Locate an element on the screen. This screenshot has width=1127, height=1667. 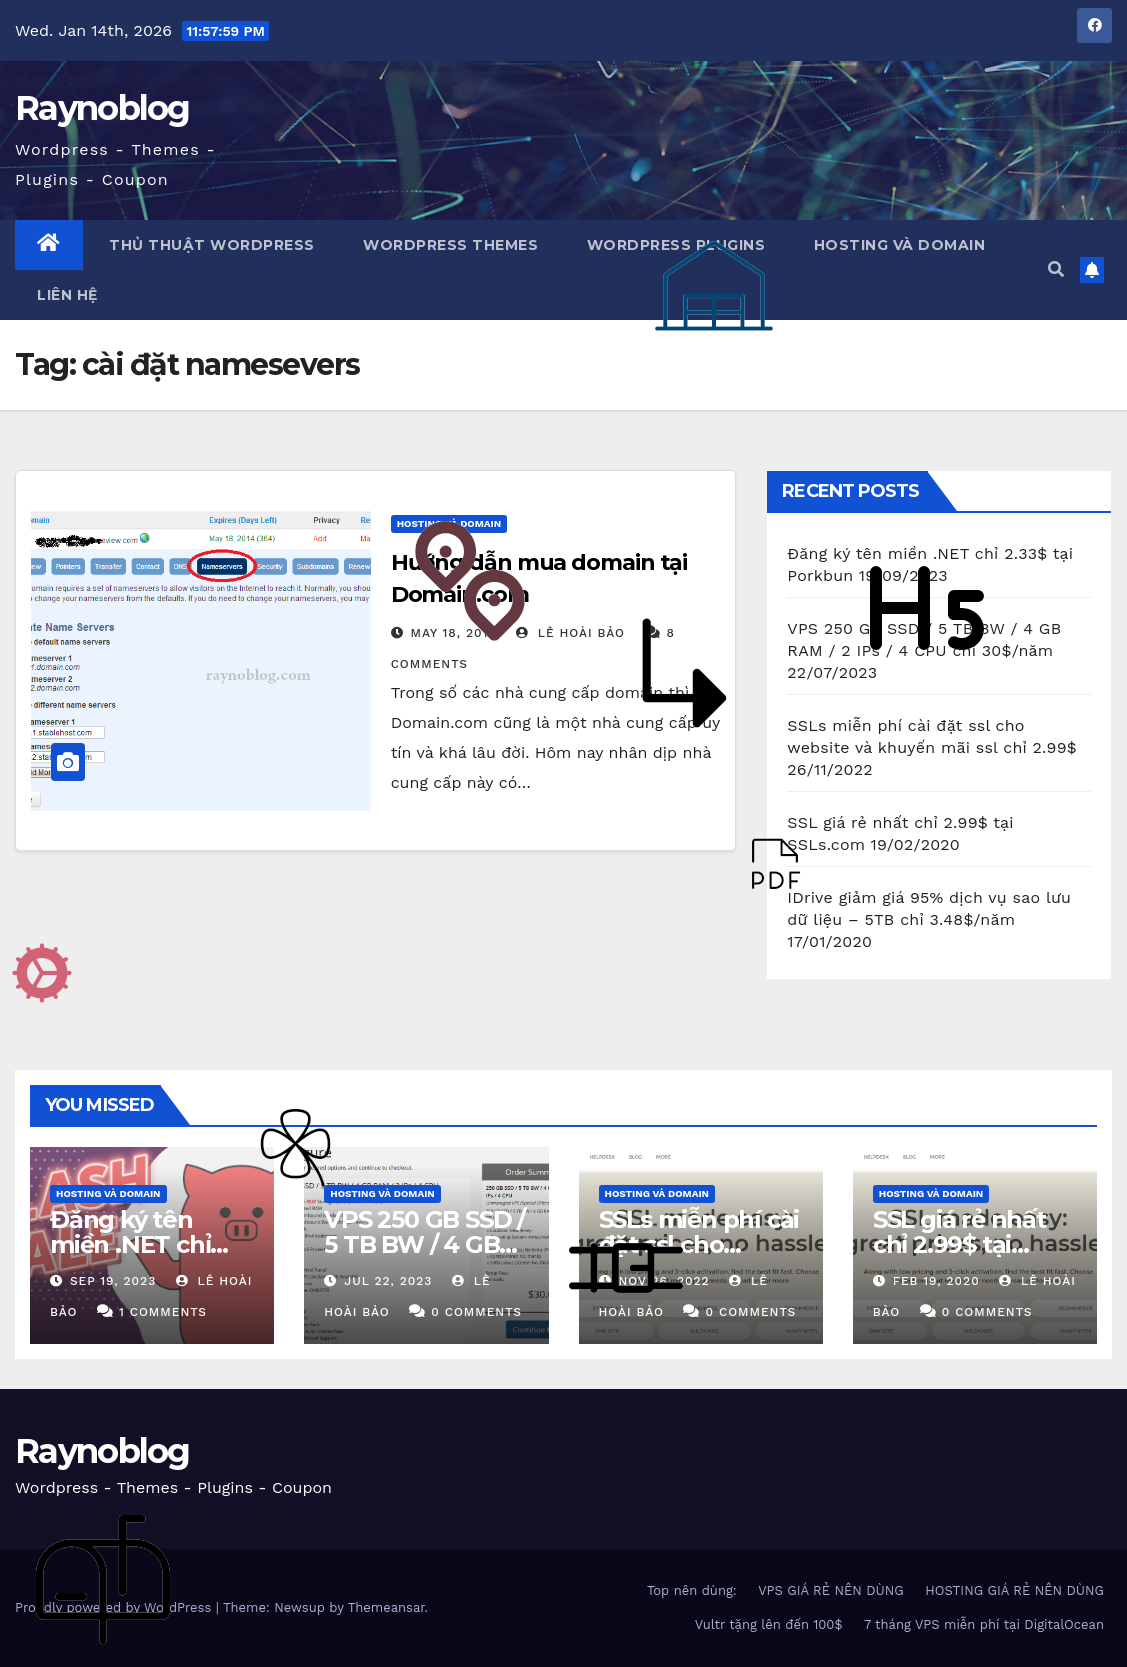
format text as heading level 5 is located at coordinates (924, 608).